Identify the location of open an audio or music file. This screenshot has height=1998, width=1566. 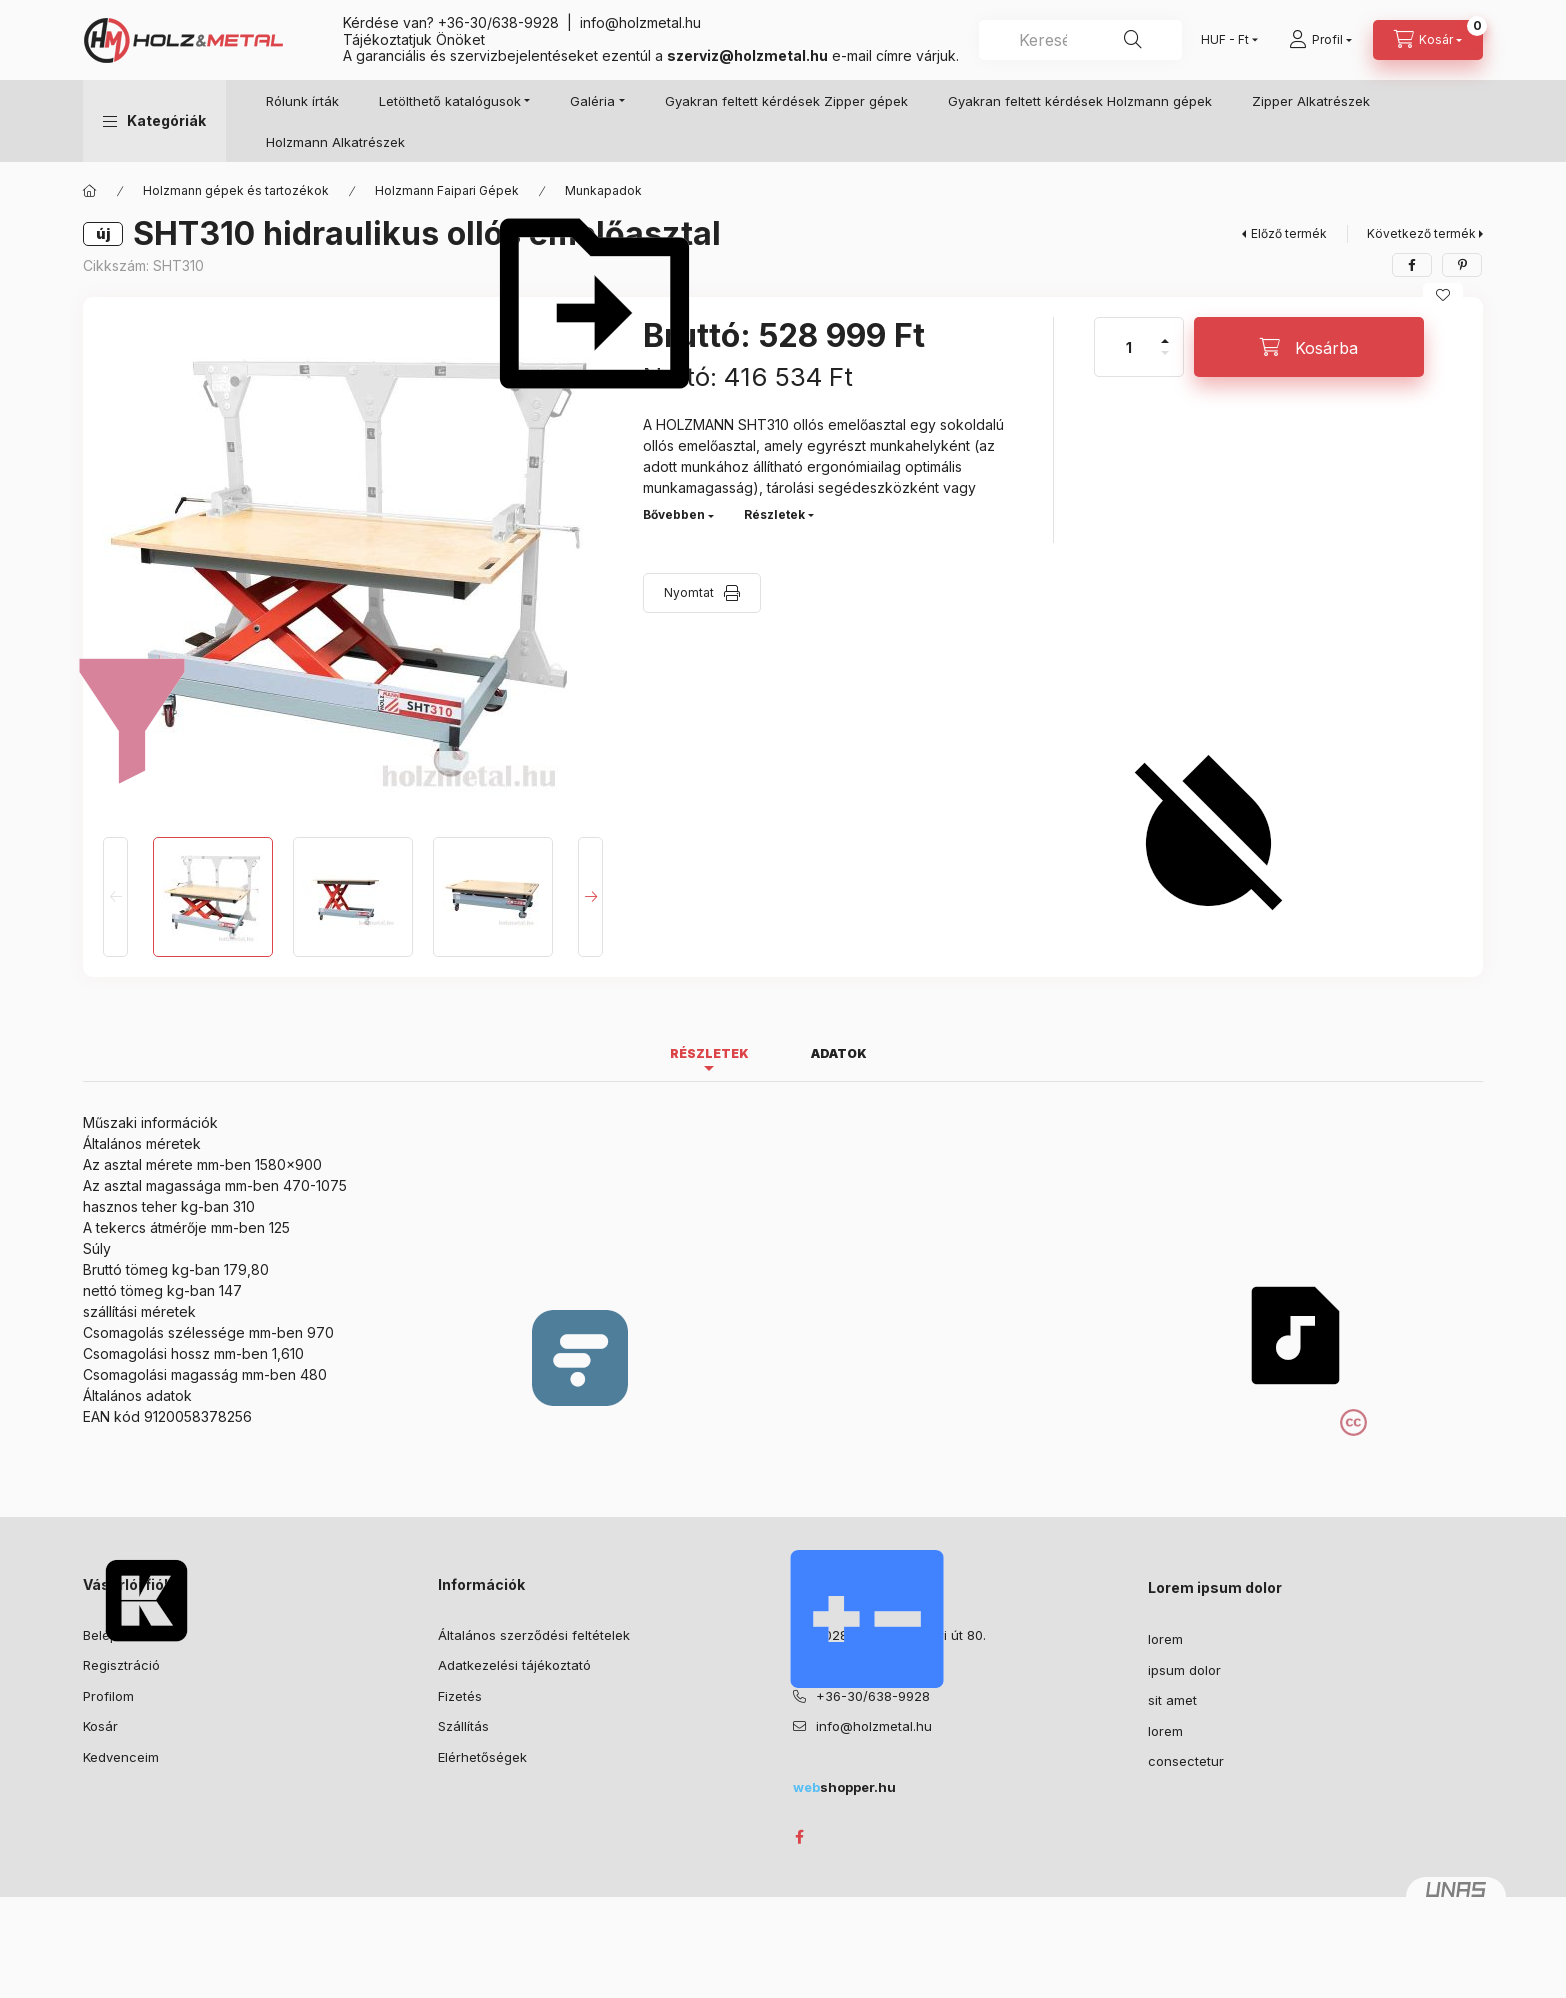
(1295, 1335).